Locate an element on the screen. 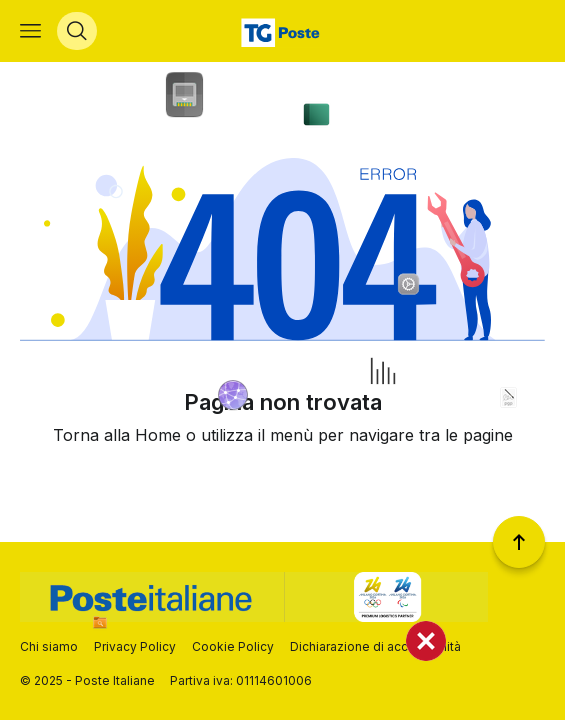 Image resolution: width=565 pixels, height=720 pixels. access the desktop folder is located at coordinates (316, 113).